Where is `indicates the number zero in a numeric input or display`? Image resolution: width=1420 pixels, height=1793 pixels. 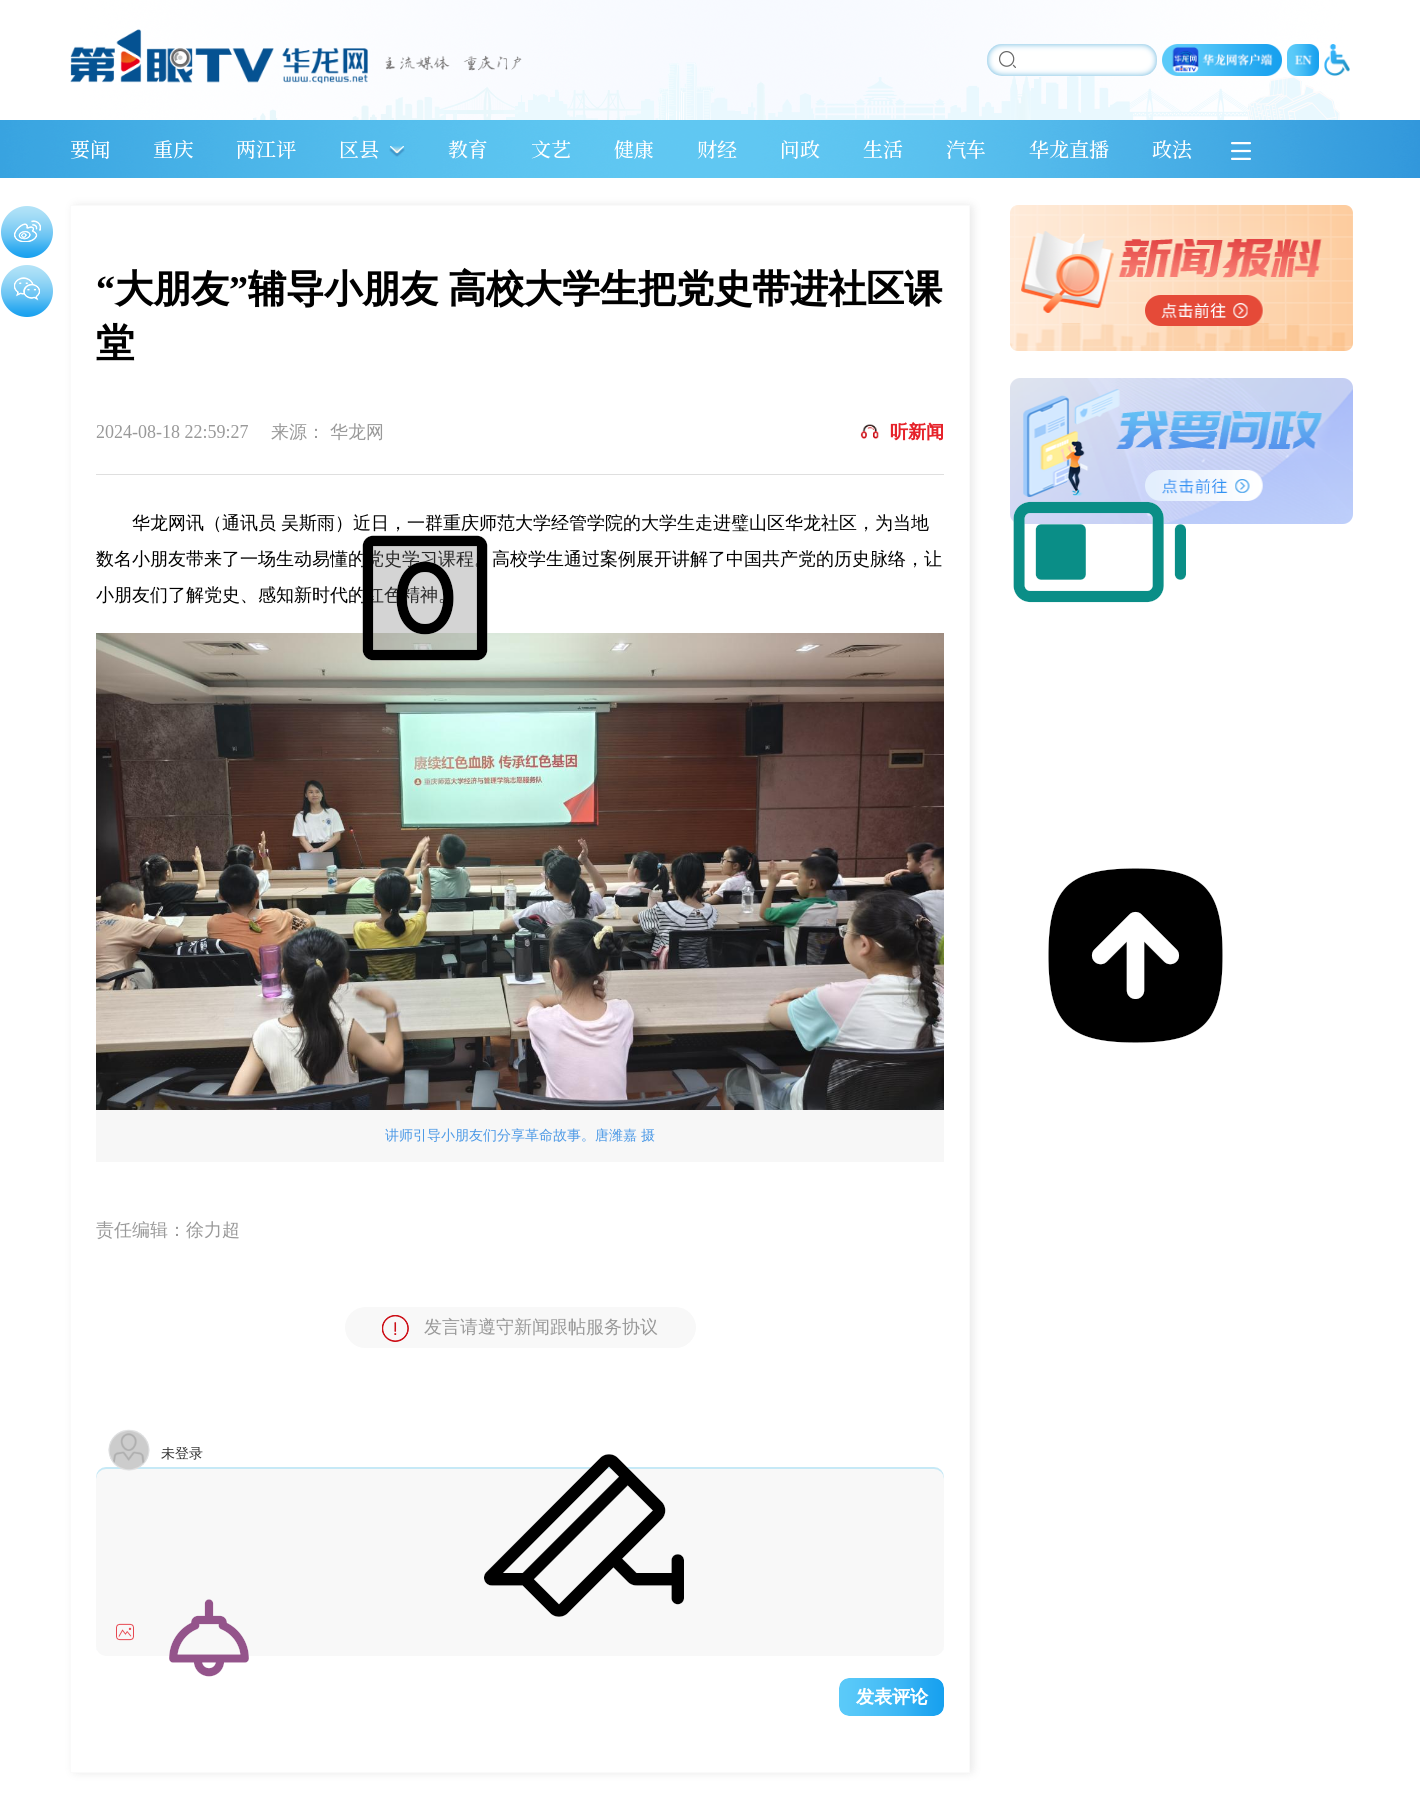 indicates the number zero in a numeric input or display is located at coordinates (425, 598).